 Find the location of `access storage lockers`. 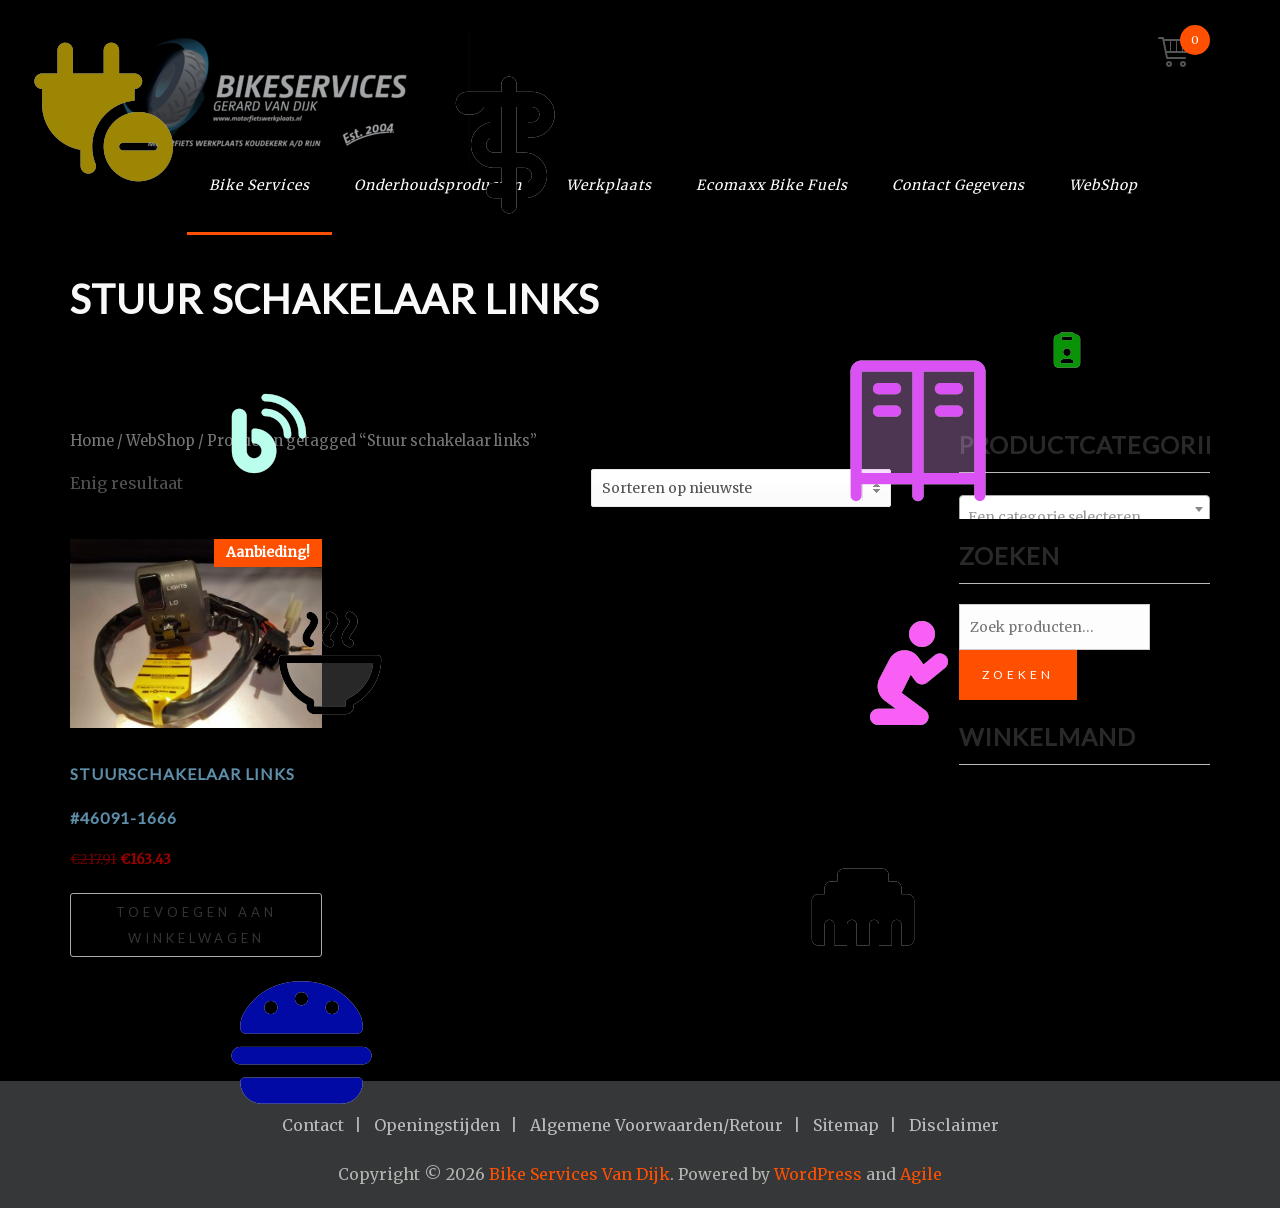

access storage lockers is located at coordinates (918, 428).